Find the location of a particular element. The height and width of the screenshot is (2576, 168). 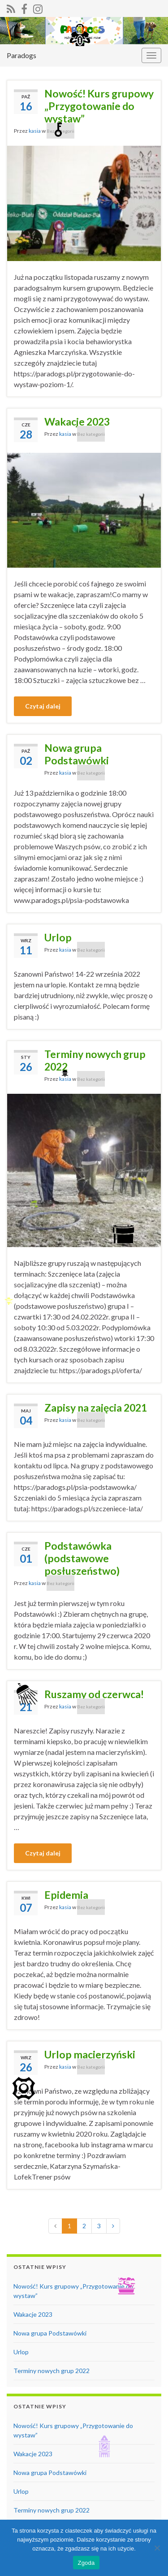

unlock a feature or access restricted content is located at coordinates (58, 130).